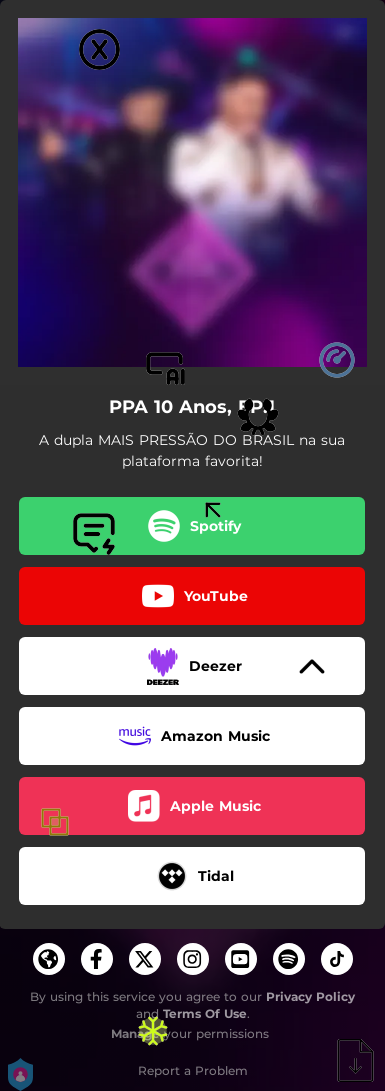  Describe the element at coordinates (213, 510) in the screenshot. I see `navigate to previous screen or parent folder` at that location.